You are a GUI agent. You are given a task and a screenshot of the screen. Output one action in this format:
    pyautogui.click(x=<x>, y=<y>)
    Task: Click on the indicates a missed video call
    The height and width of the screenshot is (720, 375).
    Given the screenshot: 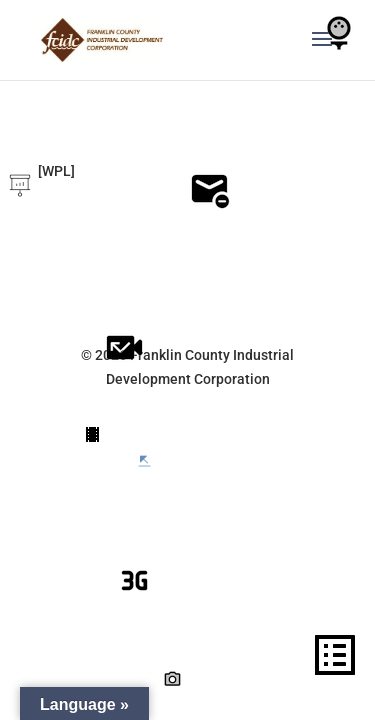 What is the action you would take?
    pyautogui.click(x=124, y=347)
    